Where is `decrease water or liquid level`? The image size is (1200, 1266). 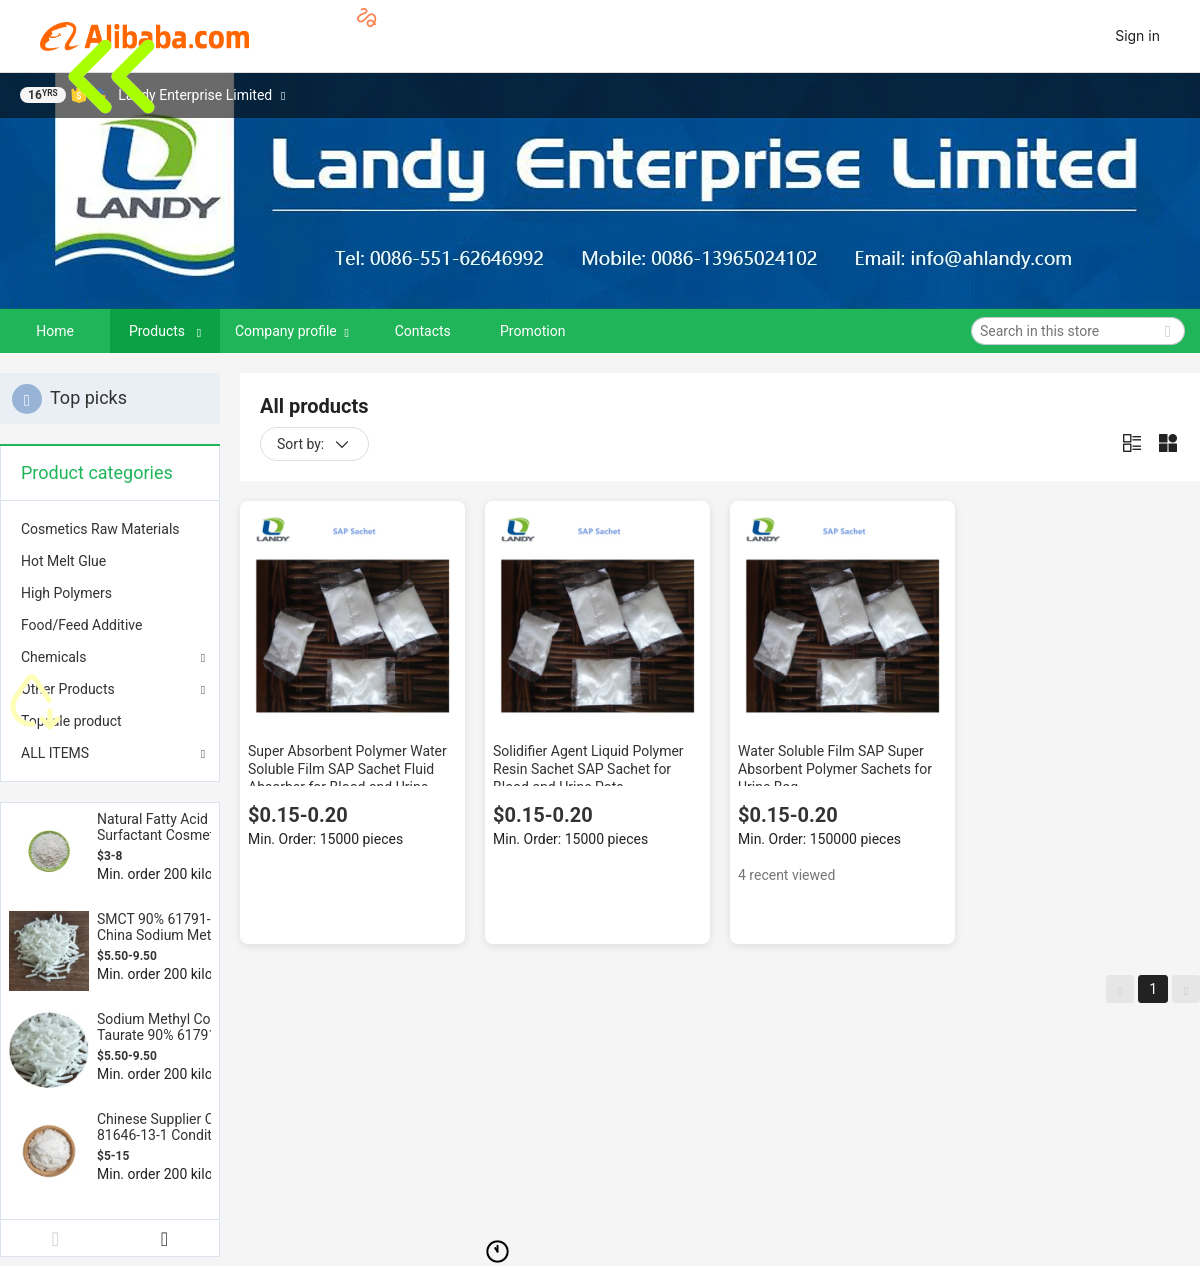 decrease water or liquid level is located at coordinates (31, 700).